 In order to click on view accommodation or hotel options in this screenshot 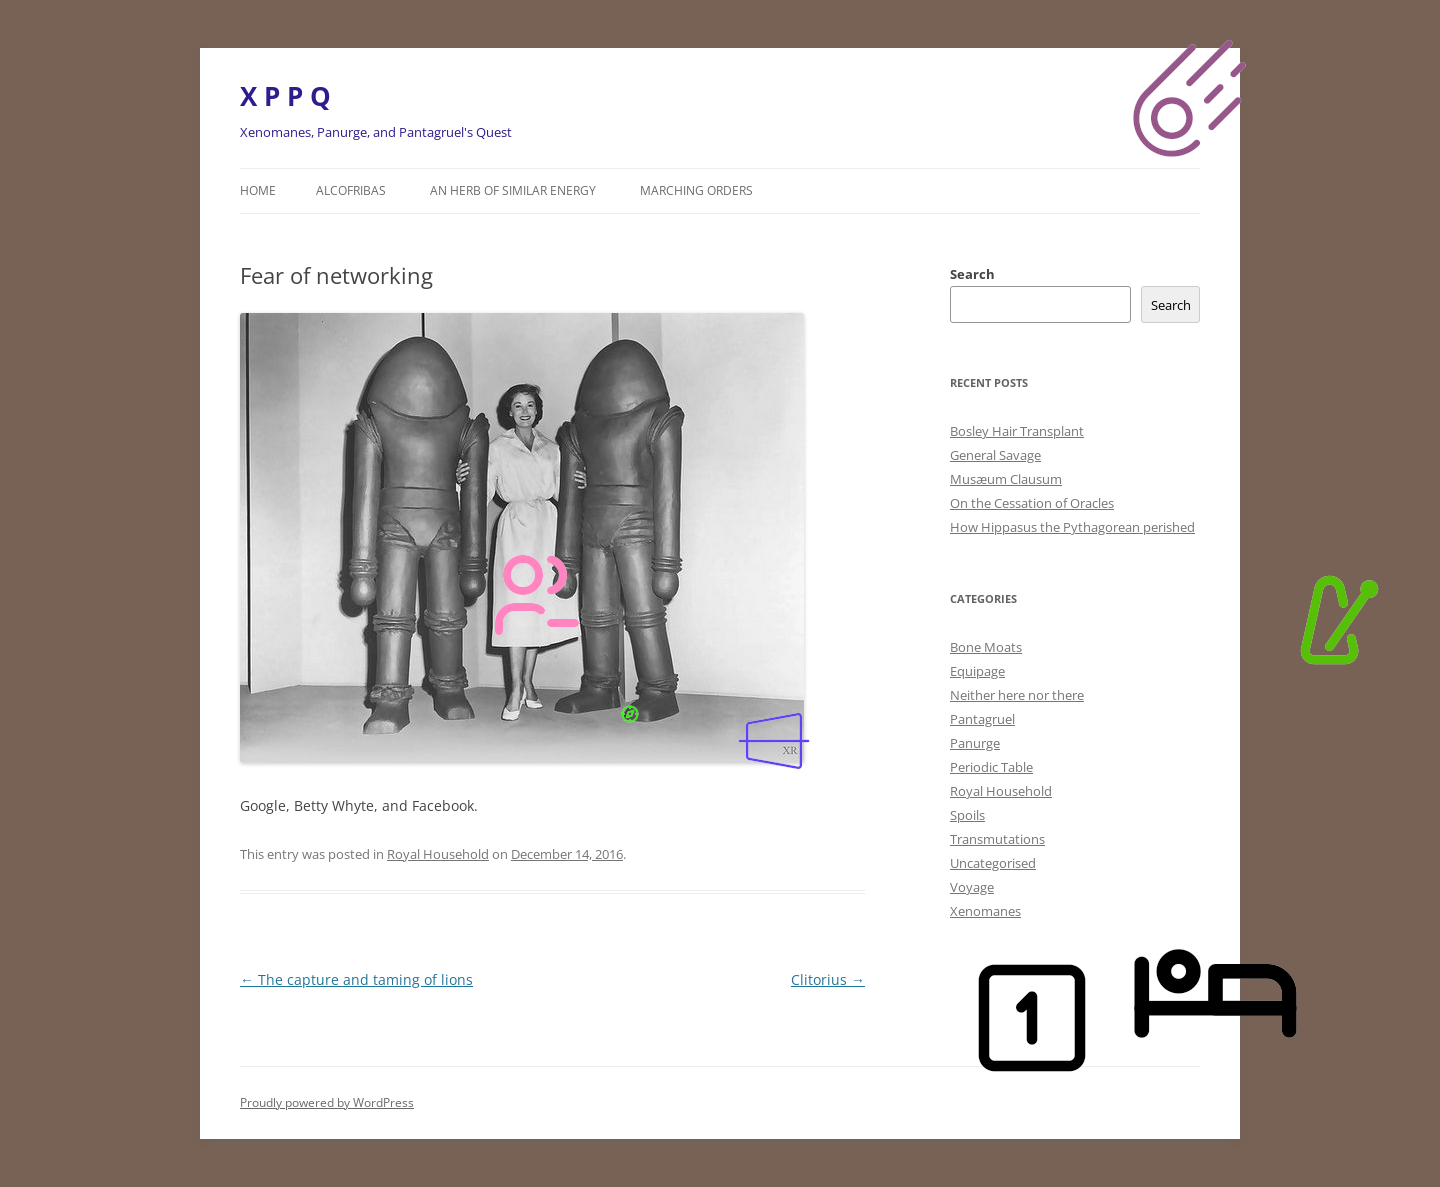, I will do `click(1215, 993)`.